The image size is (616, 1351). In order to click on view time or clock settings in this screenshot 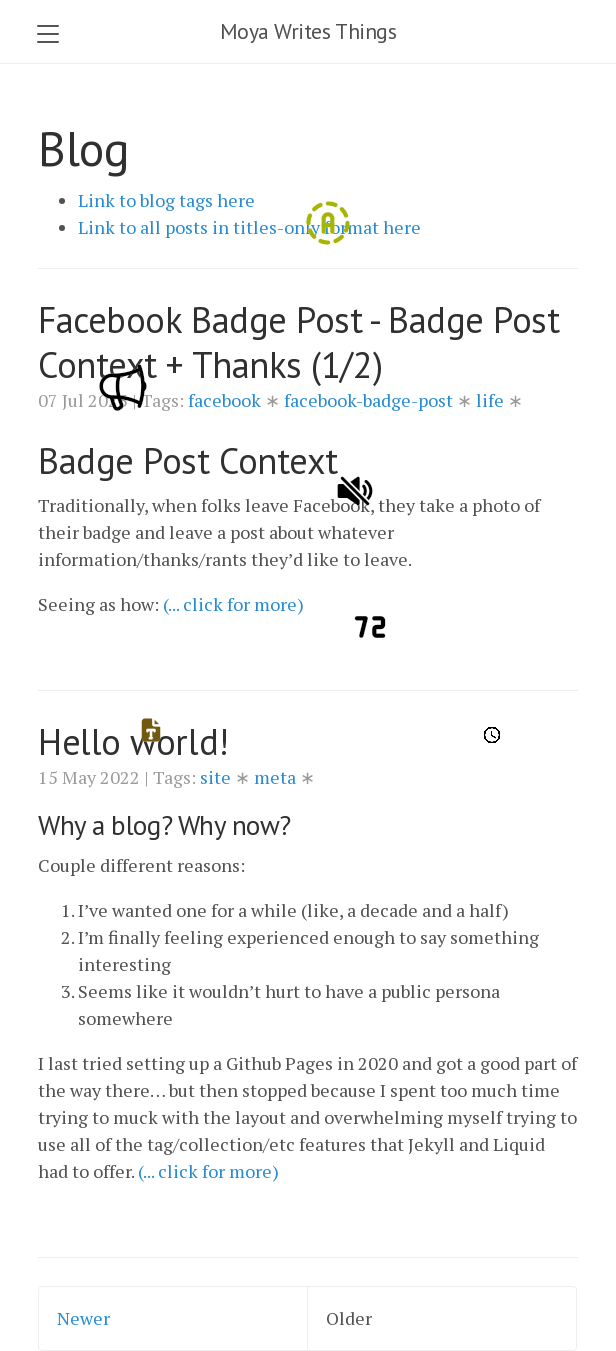, I will do `click(492, 735)`.